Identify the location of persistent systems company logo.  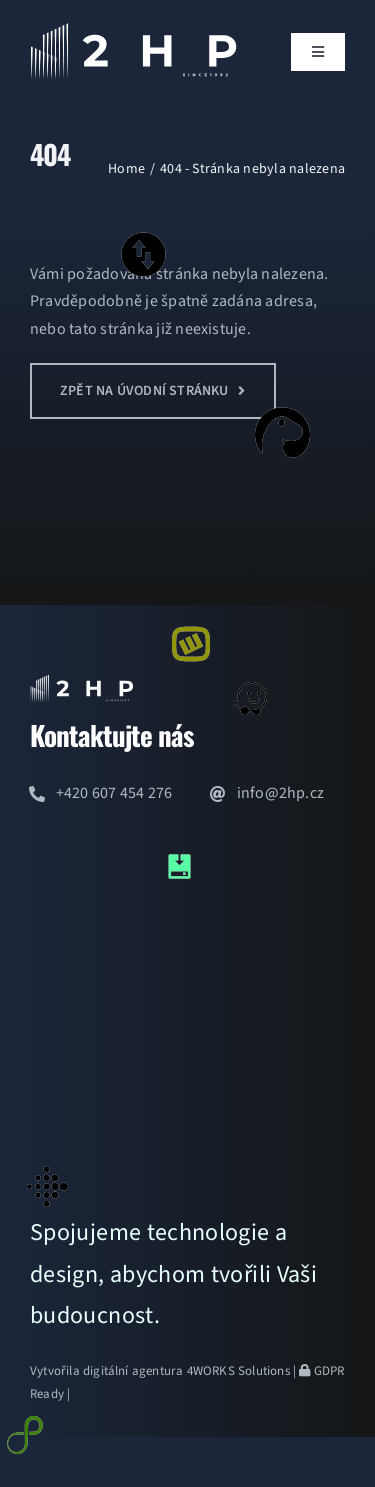
(25, 1435).